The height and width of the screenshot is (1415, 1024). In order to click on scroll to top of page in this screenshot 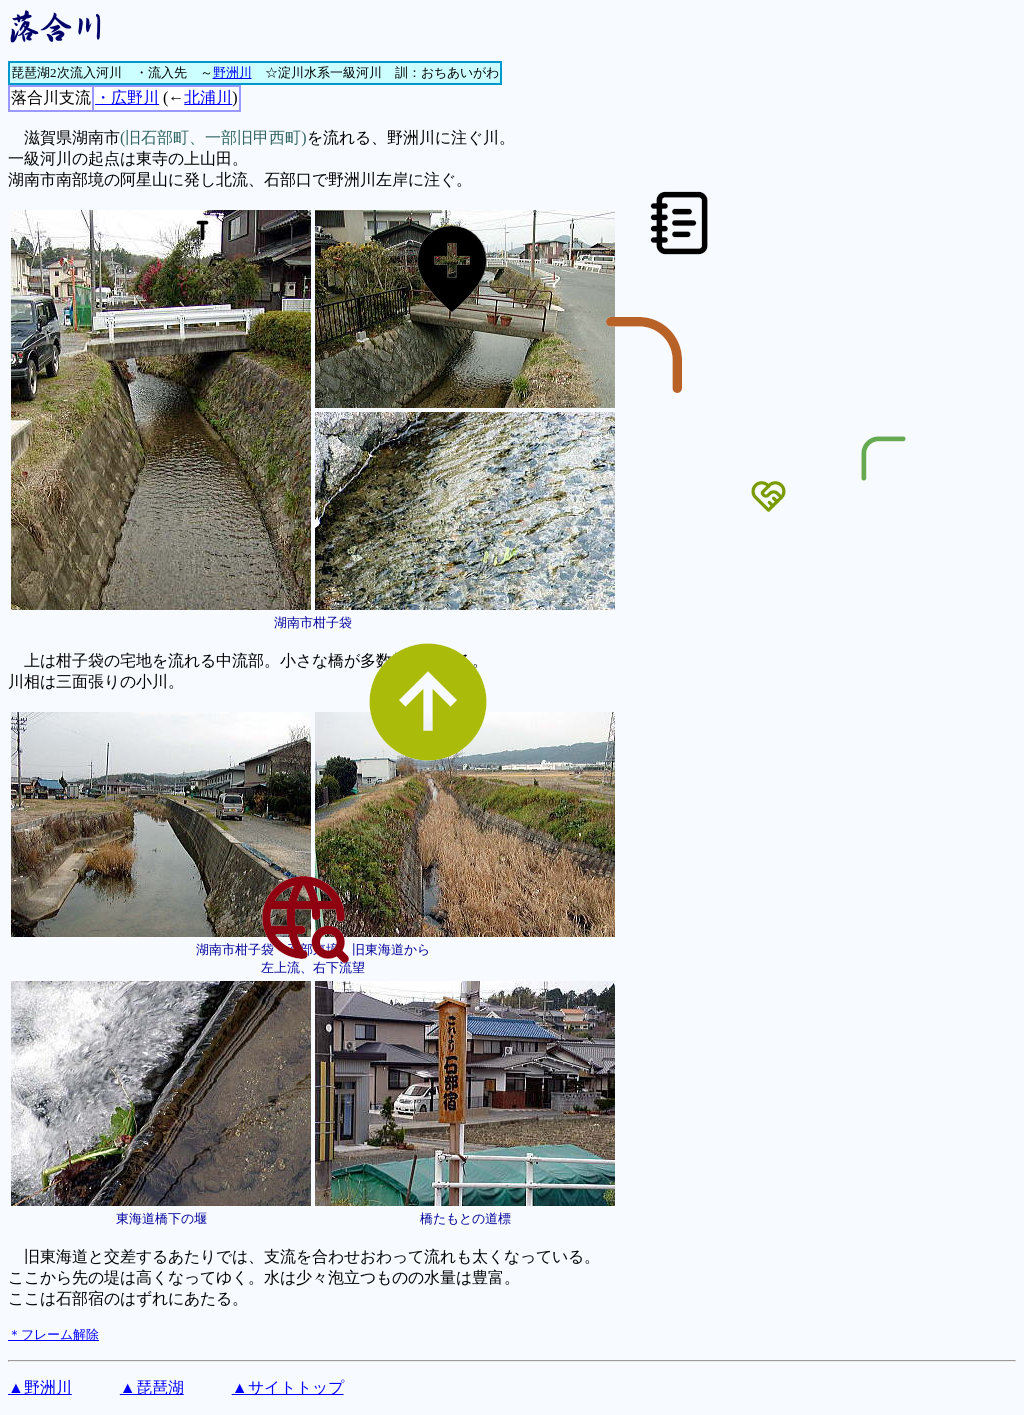, I will do `click(428, 702)`.